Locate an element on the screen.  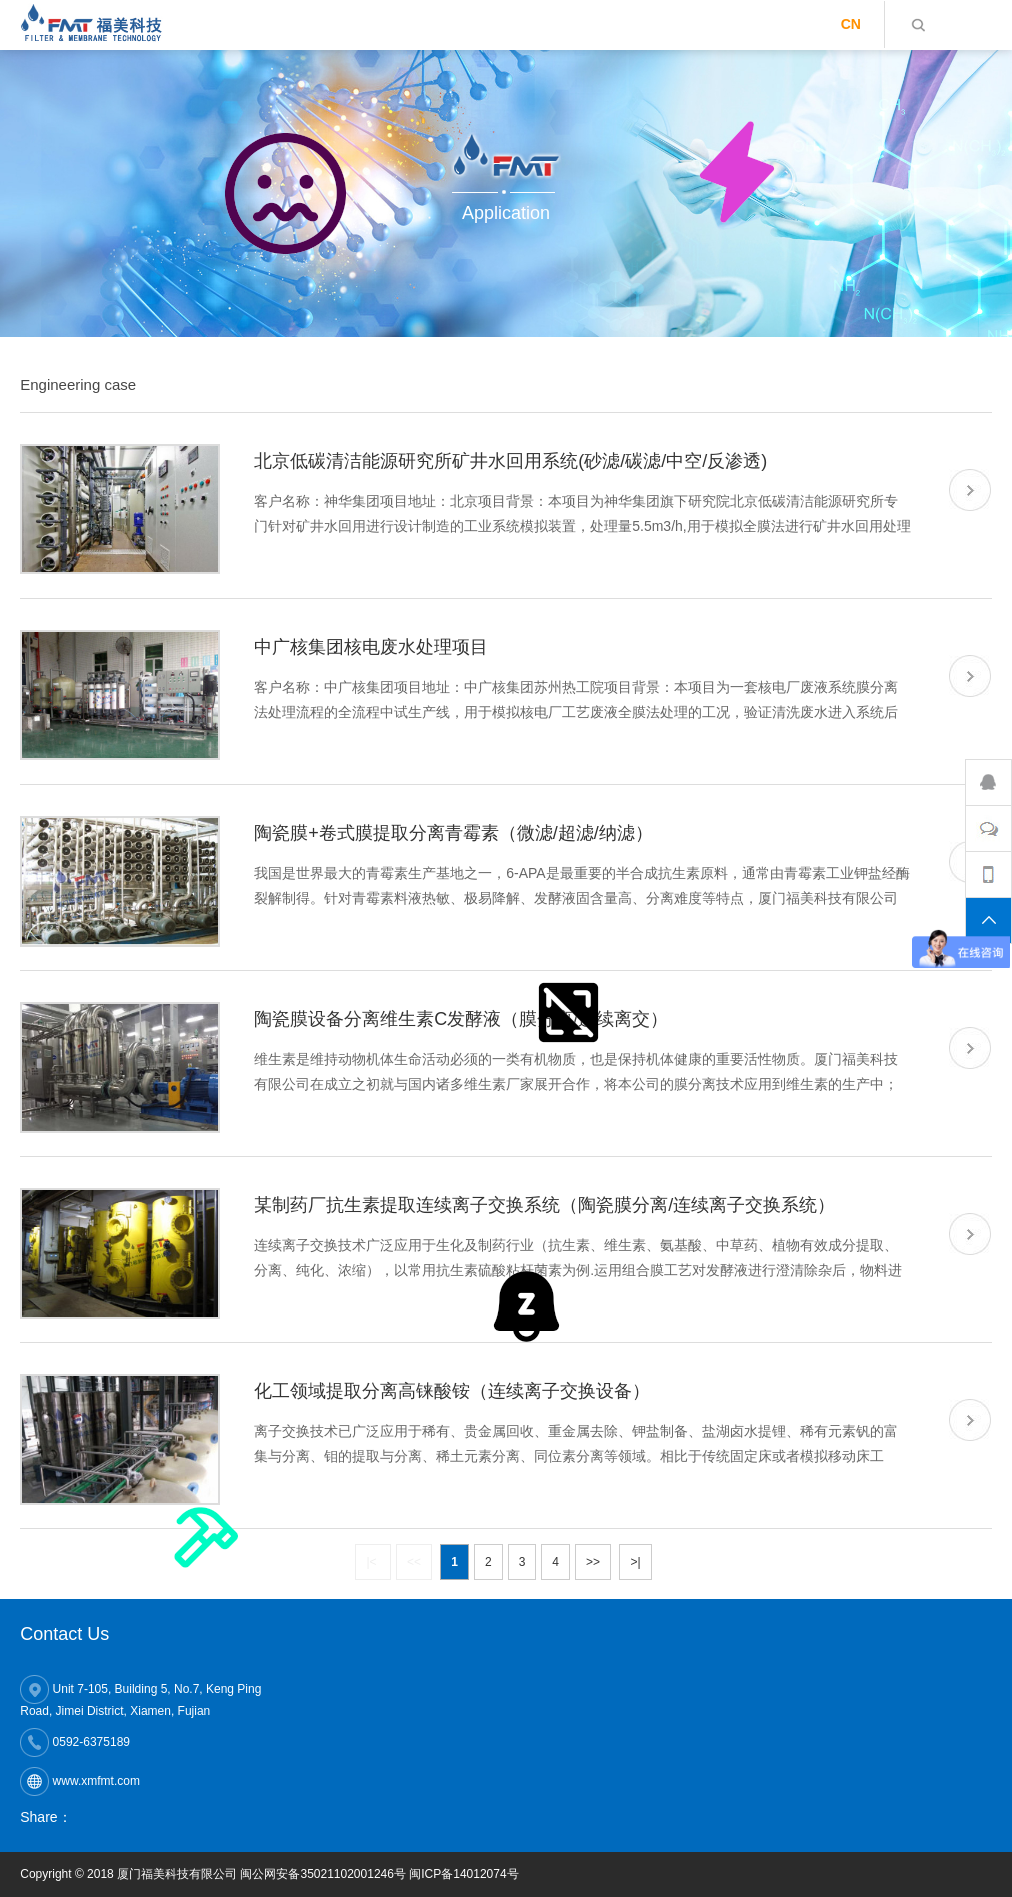
indicates a nervous or anxious status is located at coordinates (285, 193).